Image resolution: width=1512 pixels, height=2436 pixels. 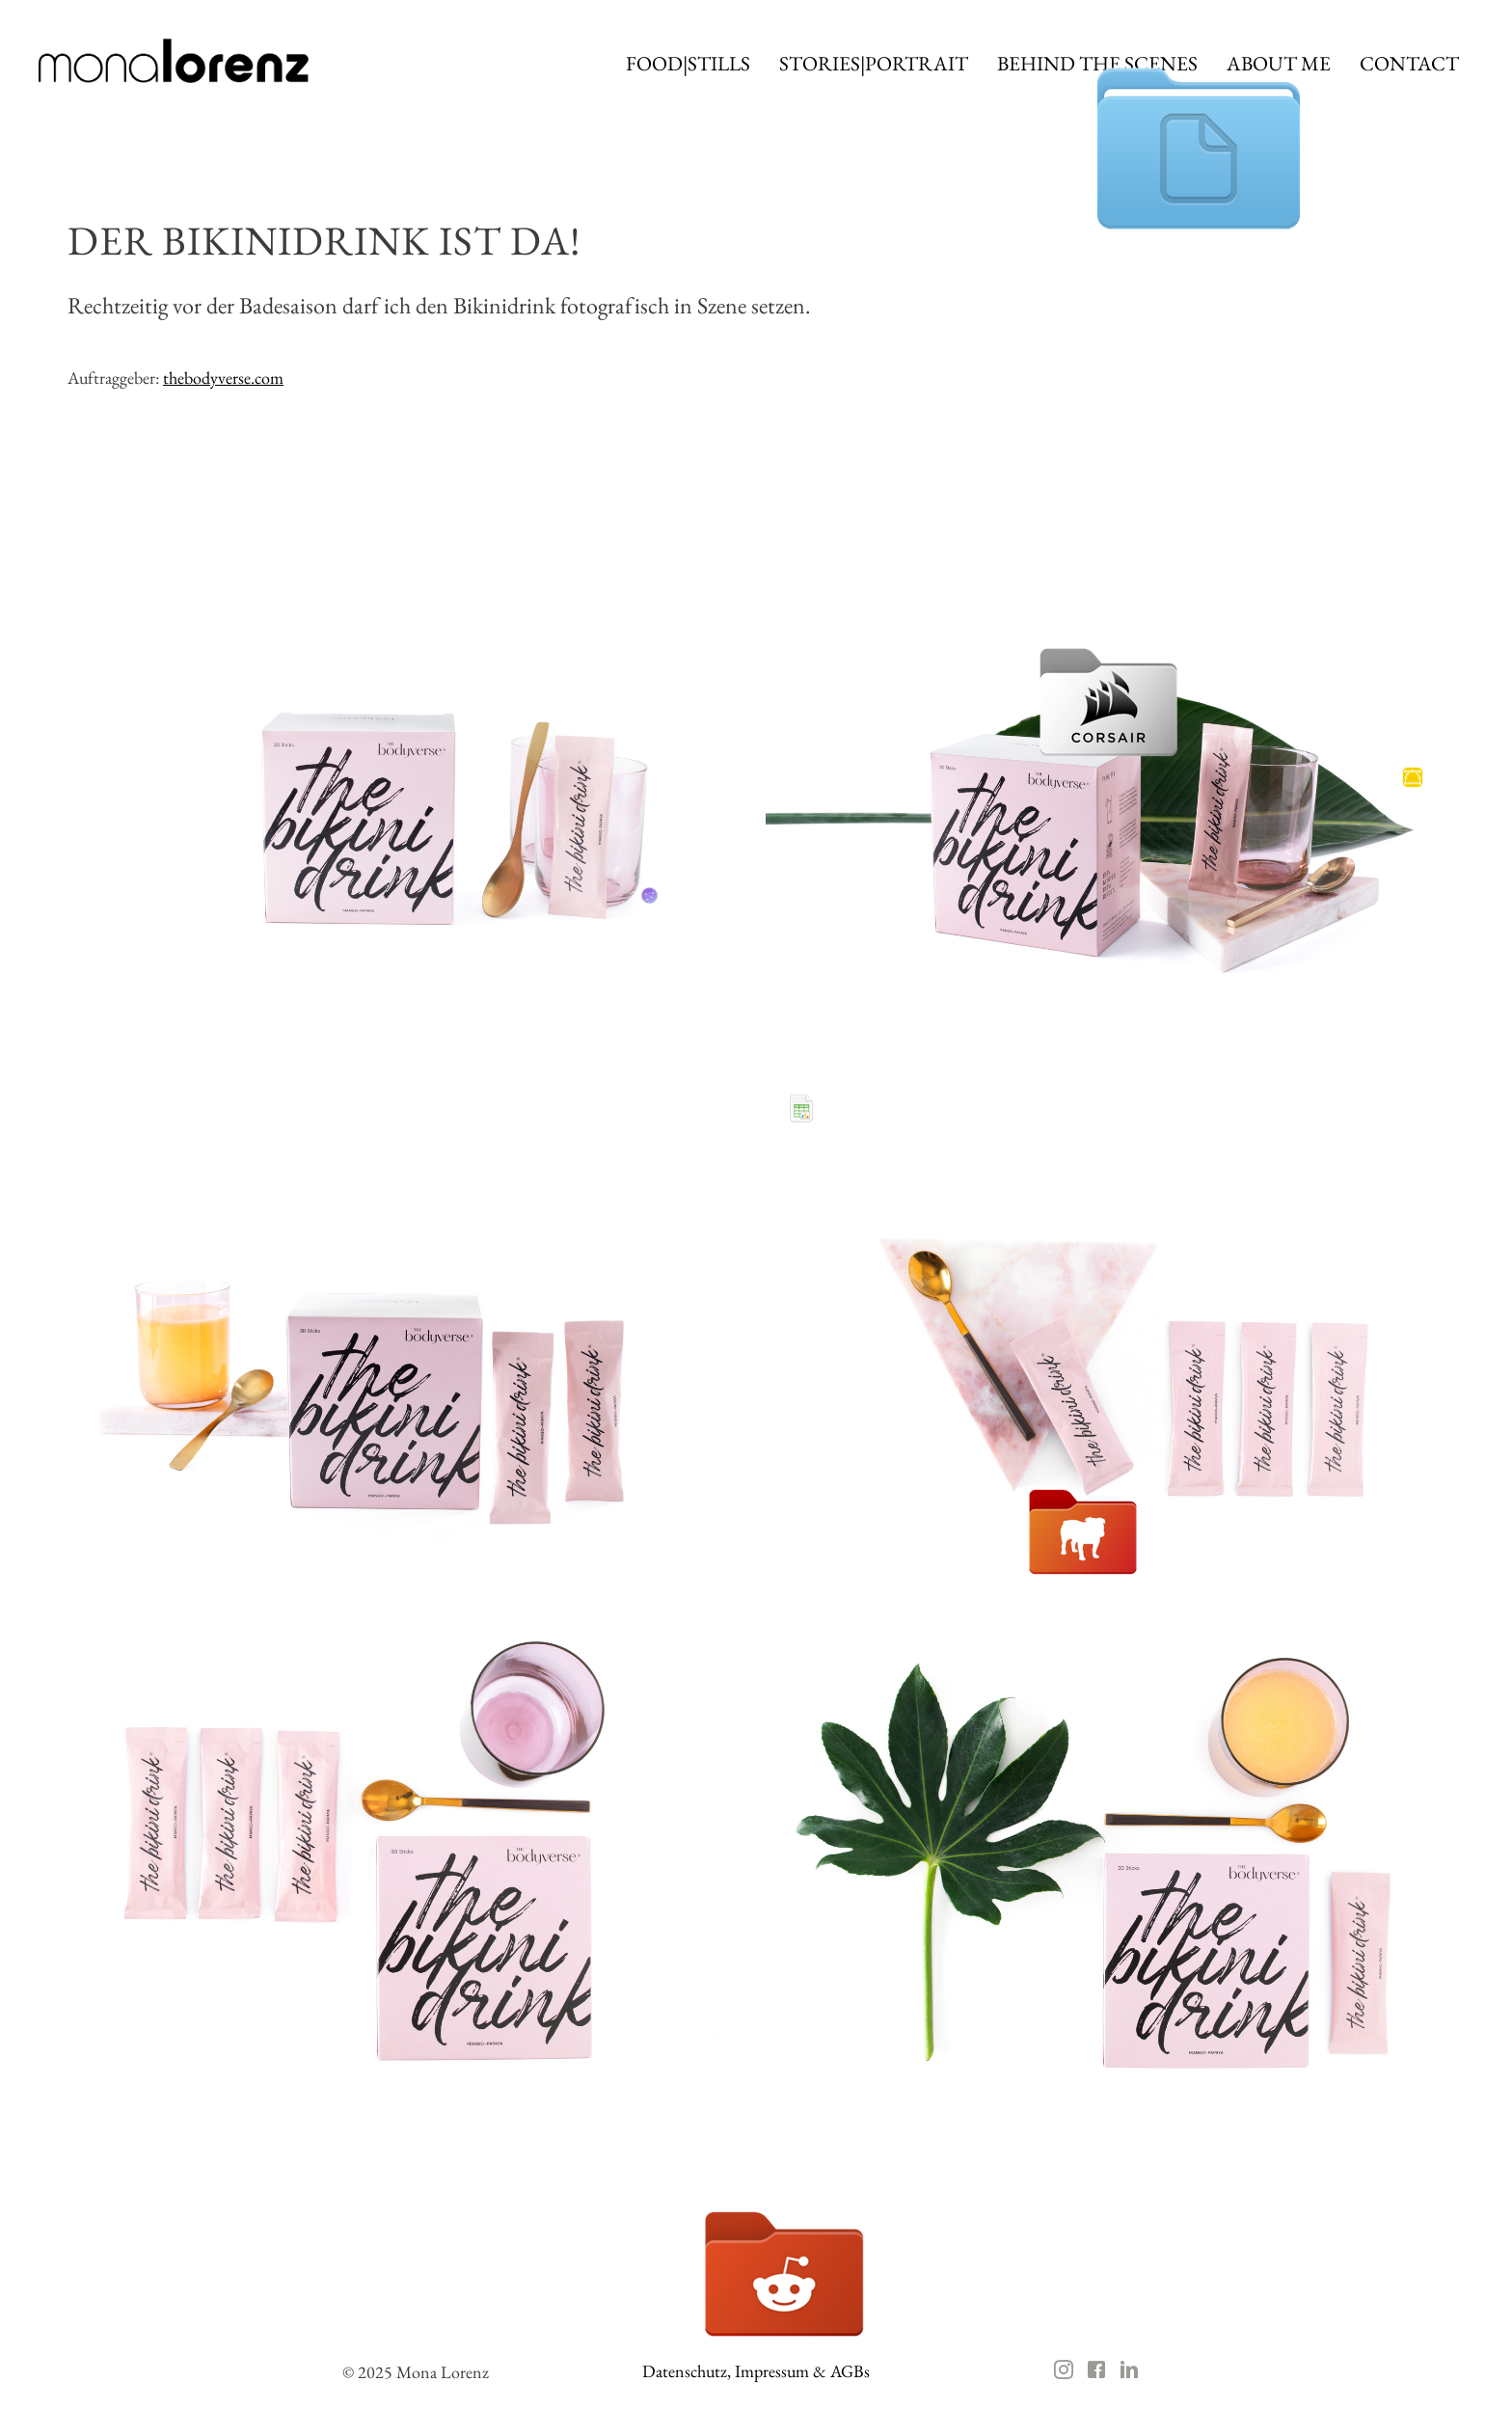 What do you see at coordinates (801, 1108) in the screenshot?
I see `open a spreadsheet file` at bounding box center [801, 1108].